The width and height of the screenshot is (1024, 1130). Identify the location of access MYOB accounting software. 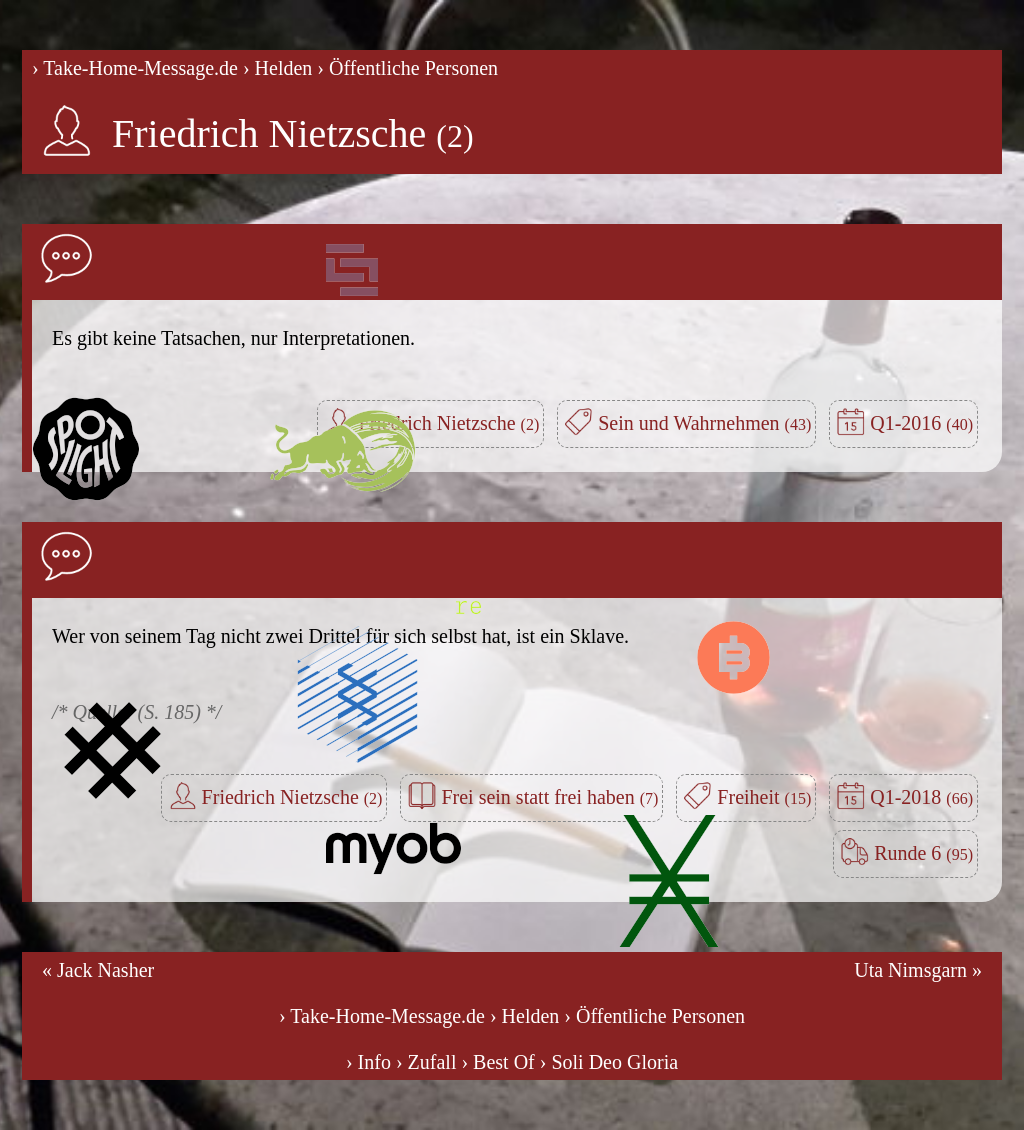
(393, 848).